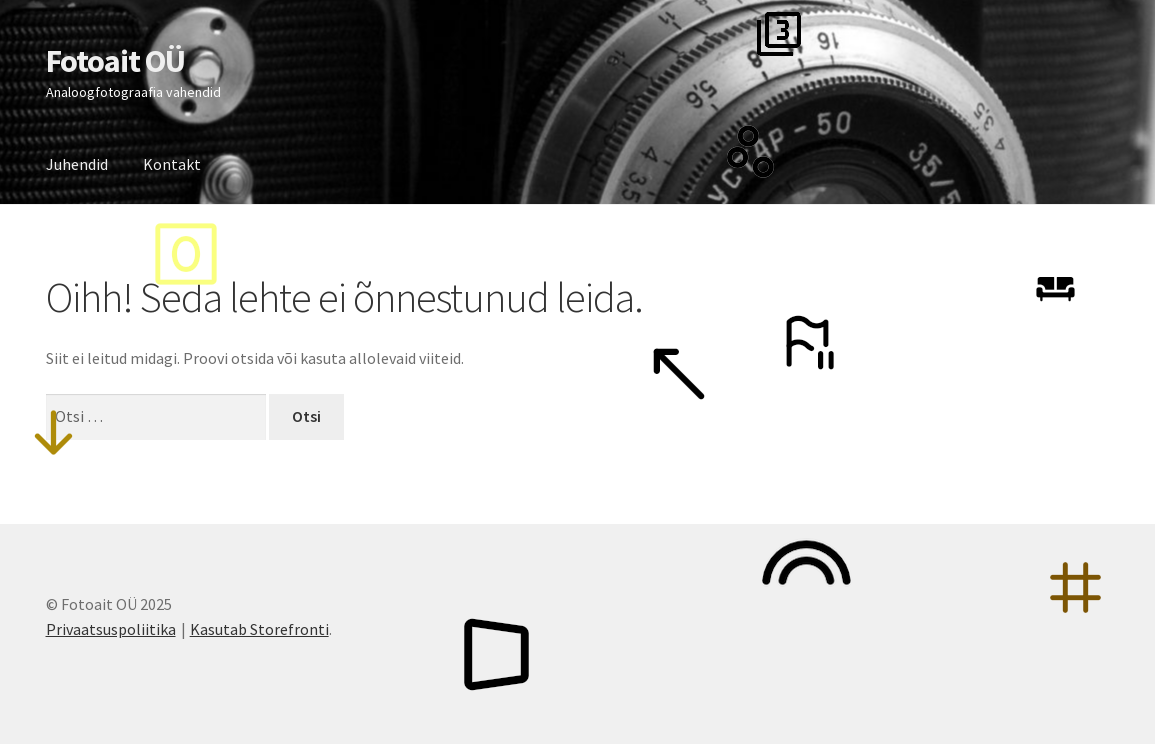 The height and width of the screenshot is (744, 1155). I want to click on indicates zero or null value, so click(186, 254).